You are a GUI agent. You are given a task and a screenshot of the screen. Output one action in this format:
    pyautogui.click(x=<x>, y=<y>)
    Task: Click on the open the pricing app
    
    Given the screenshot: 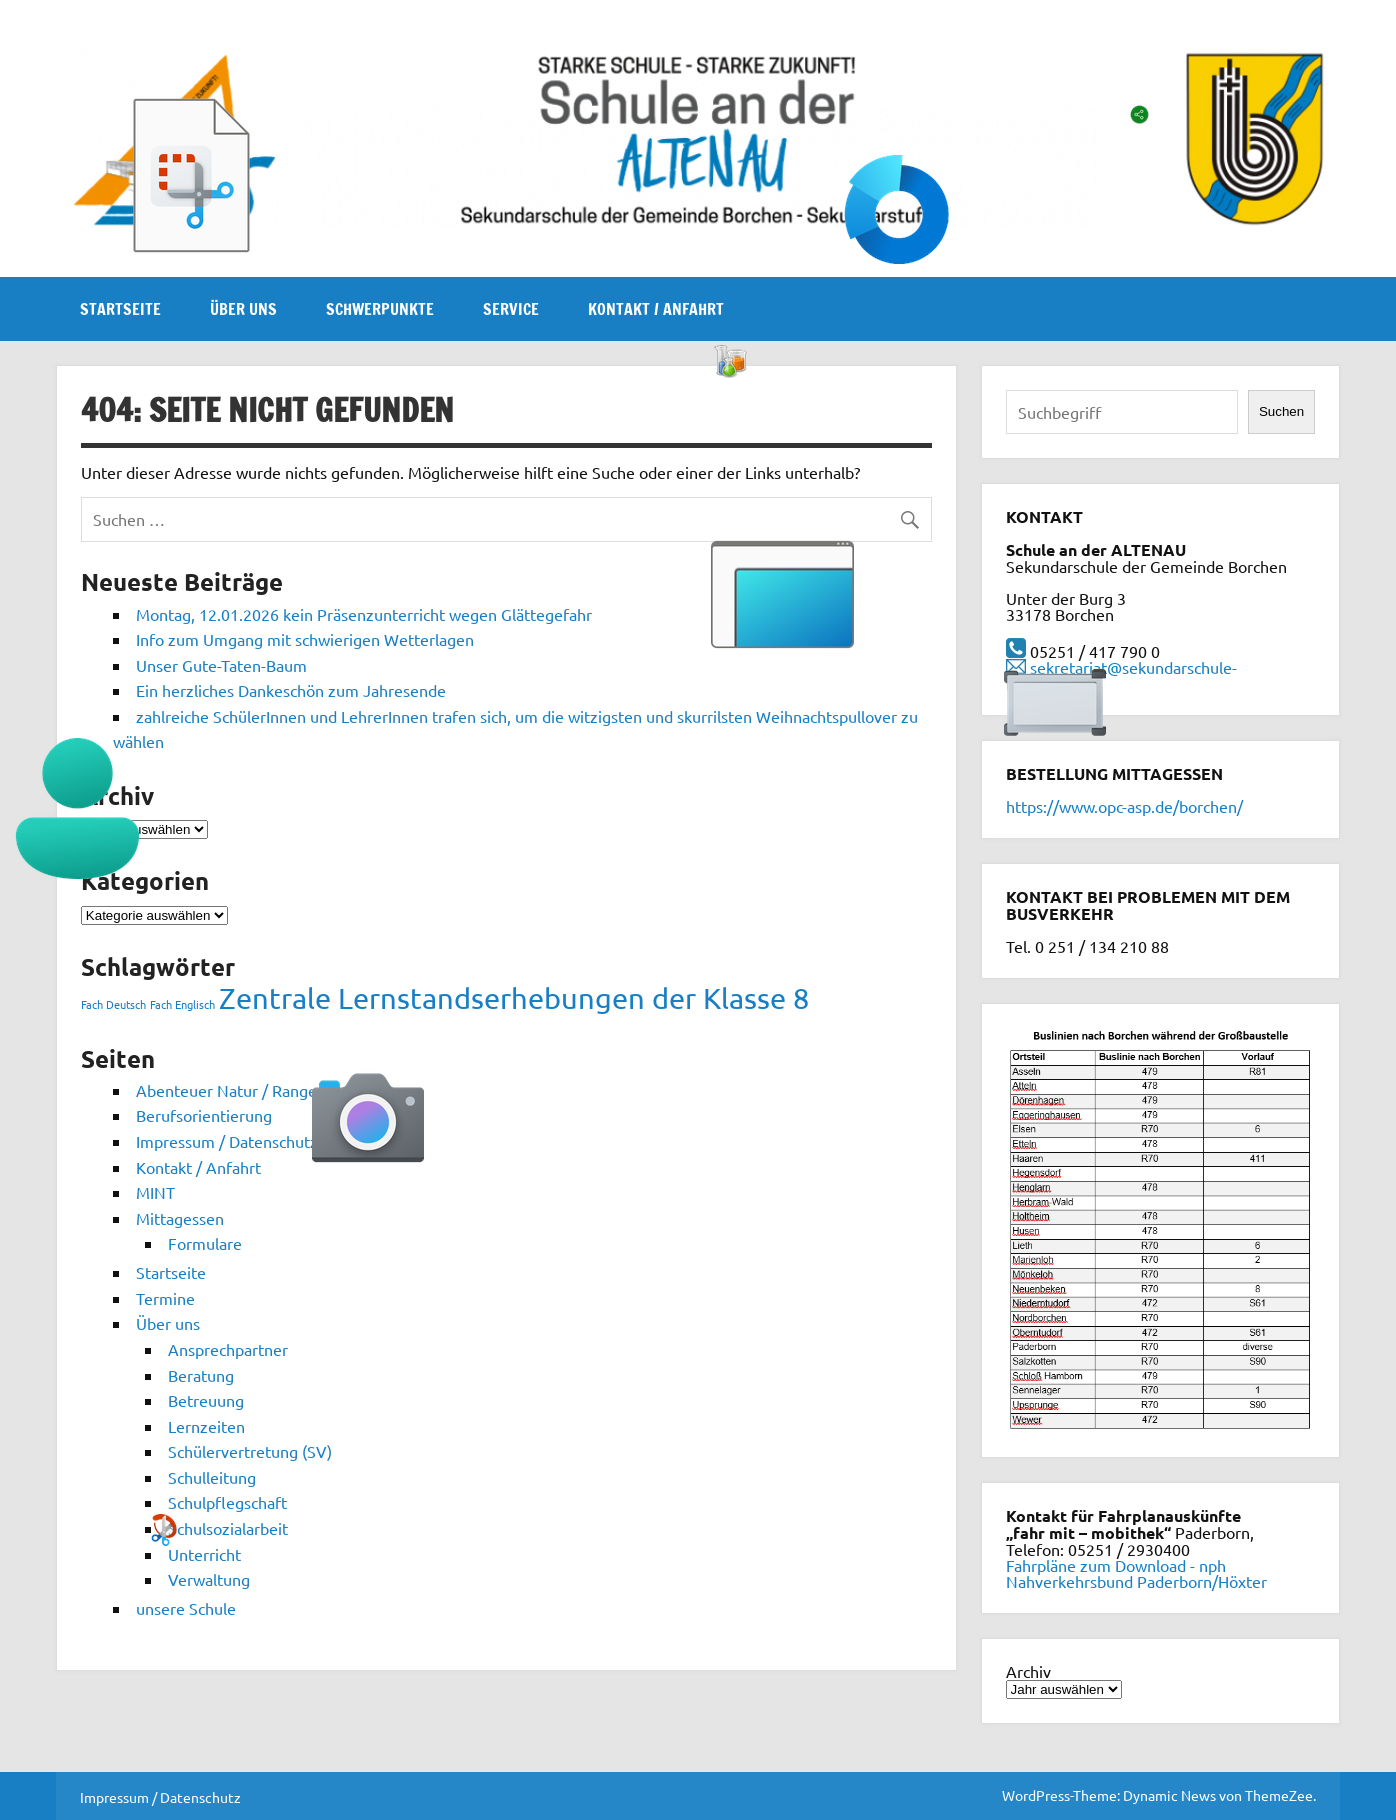 What is the action you would take?
    pyautogui.click(x=896, y=209)
    